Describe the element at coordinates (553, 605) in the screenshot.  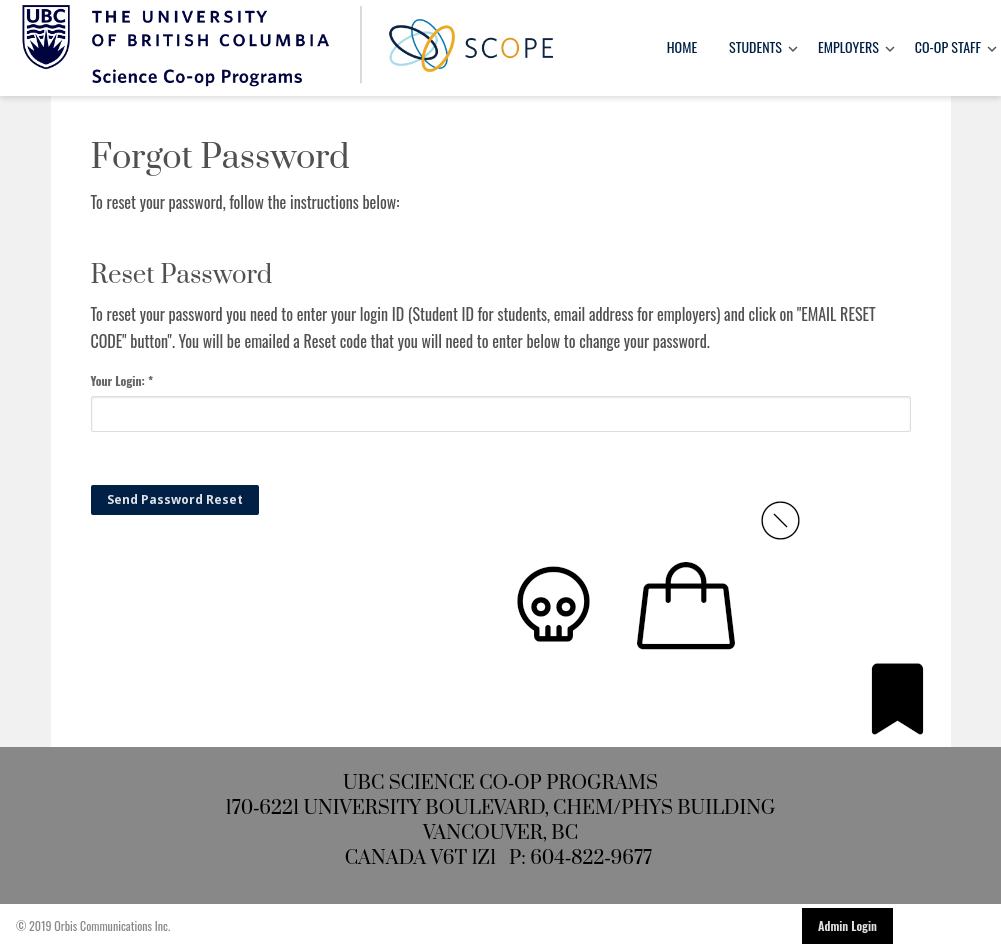
I see `indicates danger or fatal error` at that location.